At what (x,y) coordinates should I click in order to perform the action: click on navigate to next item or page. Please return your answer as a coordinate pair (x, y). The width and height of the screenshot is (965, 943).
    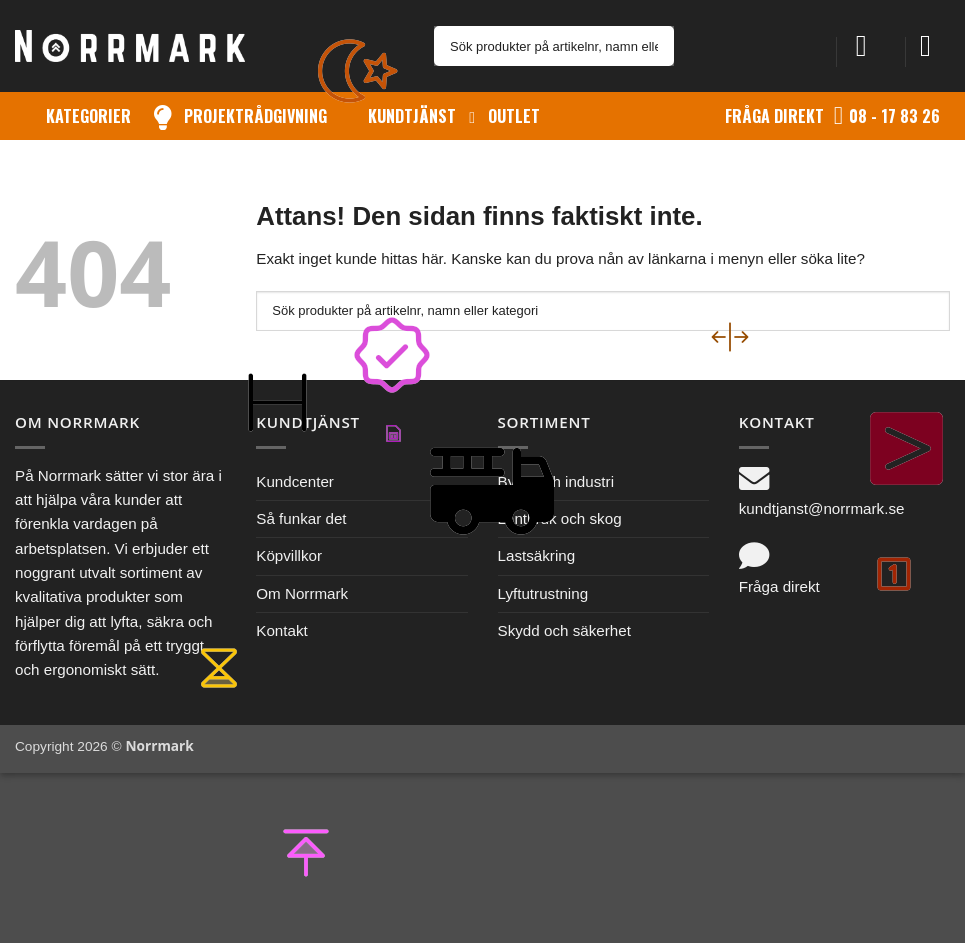
    Looking at the image, I should click on (906, 448).